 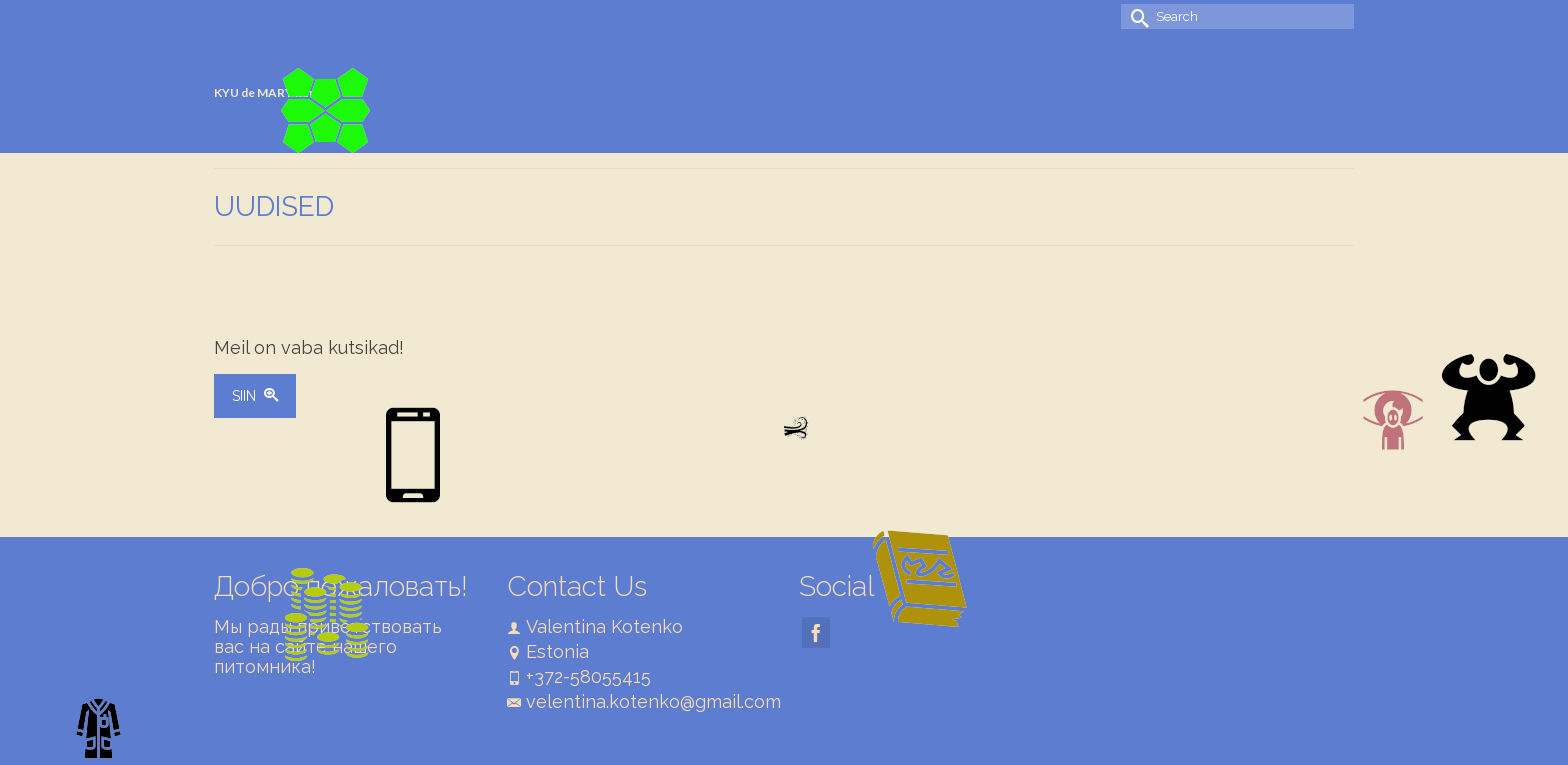 What do you see at coordinates (1489, 396) in the screenshot?
I see `indicates strength or power attribute in a game` at bounding box center [1489, 396].